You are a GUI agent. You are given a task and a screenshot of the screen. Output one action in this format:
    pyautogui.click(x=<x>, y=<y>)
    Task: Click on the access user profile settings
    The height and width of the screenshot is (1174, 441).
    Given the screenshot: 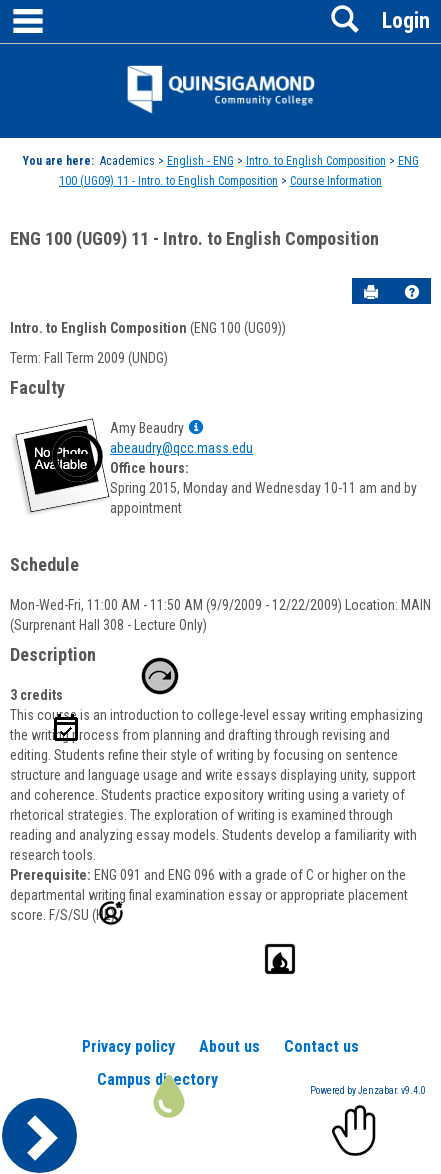 What is the action you would take?
    pyautogui.click(x=111, y=913)
    